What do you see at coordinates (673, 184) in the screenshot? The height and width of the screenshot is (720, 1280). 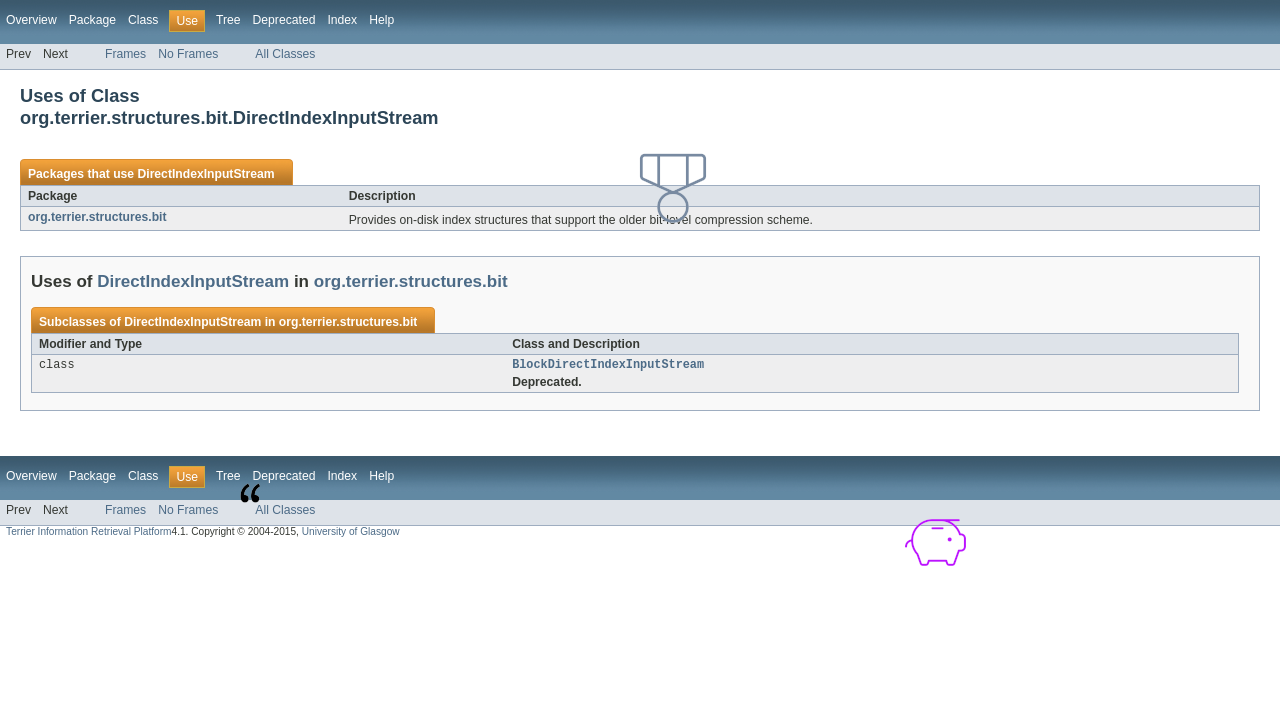 I see `view achievements or awards` at bounding box center [673, 184].